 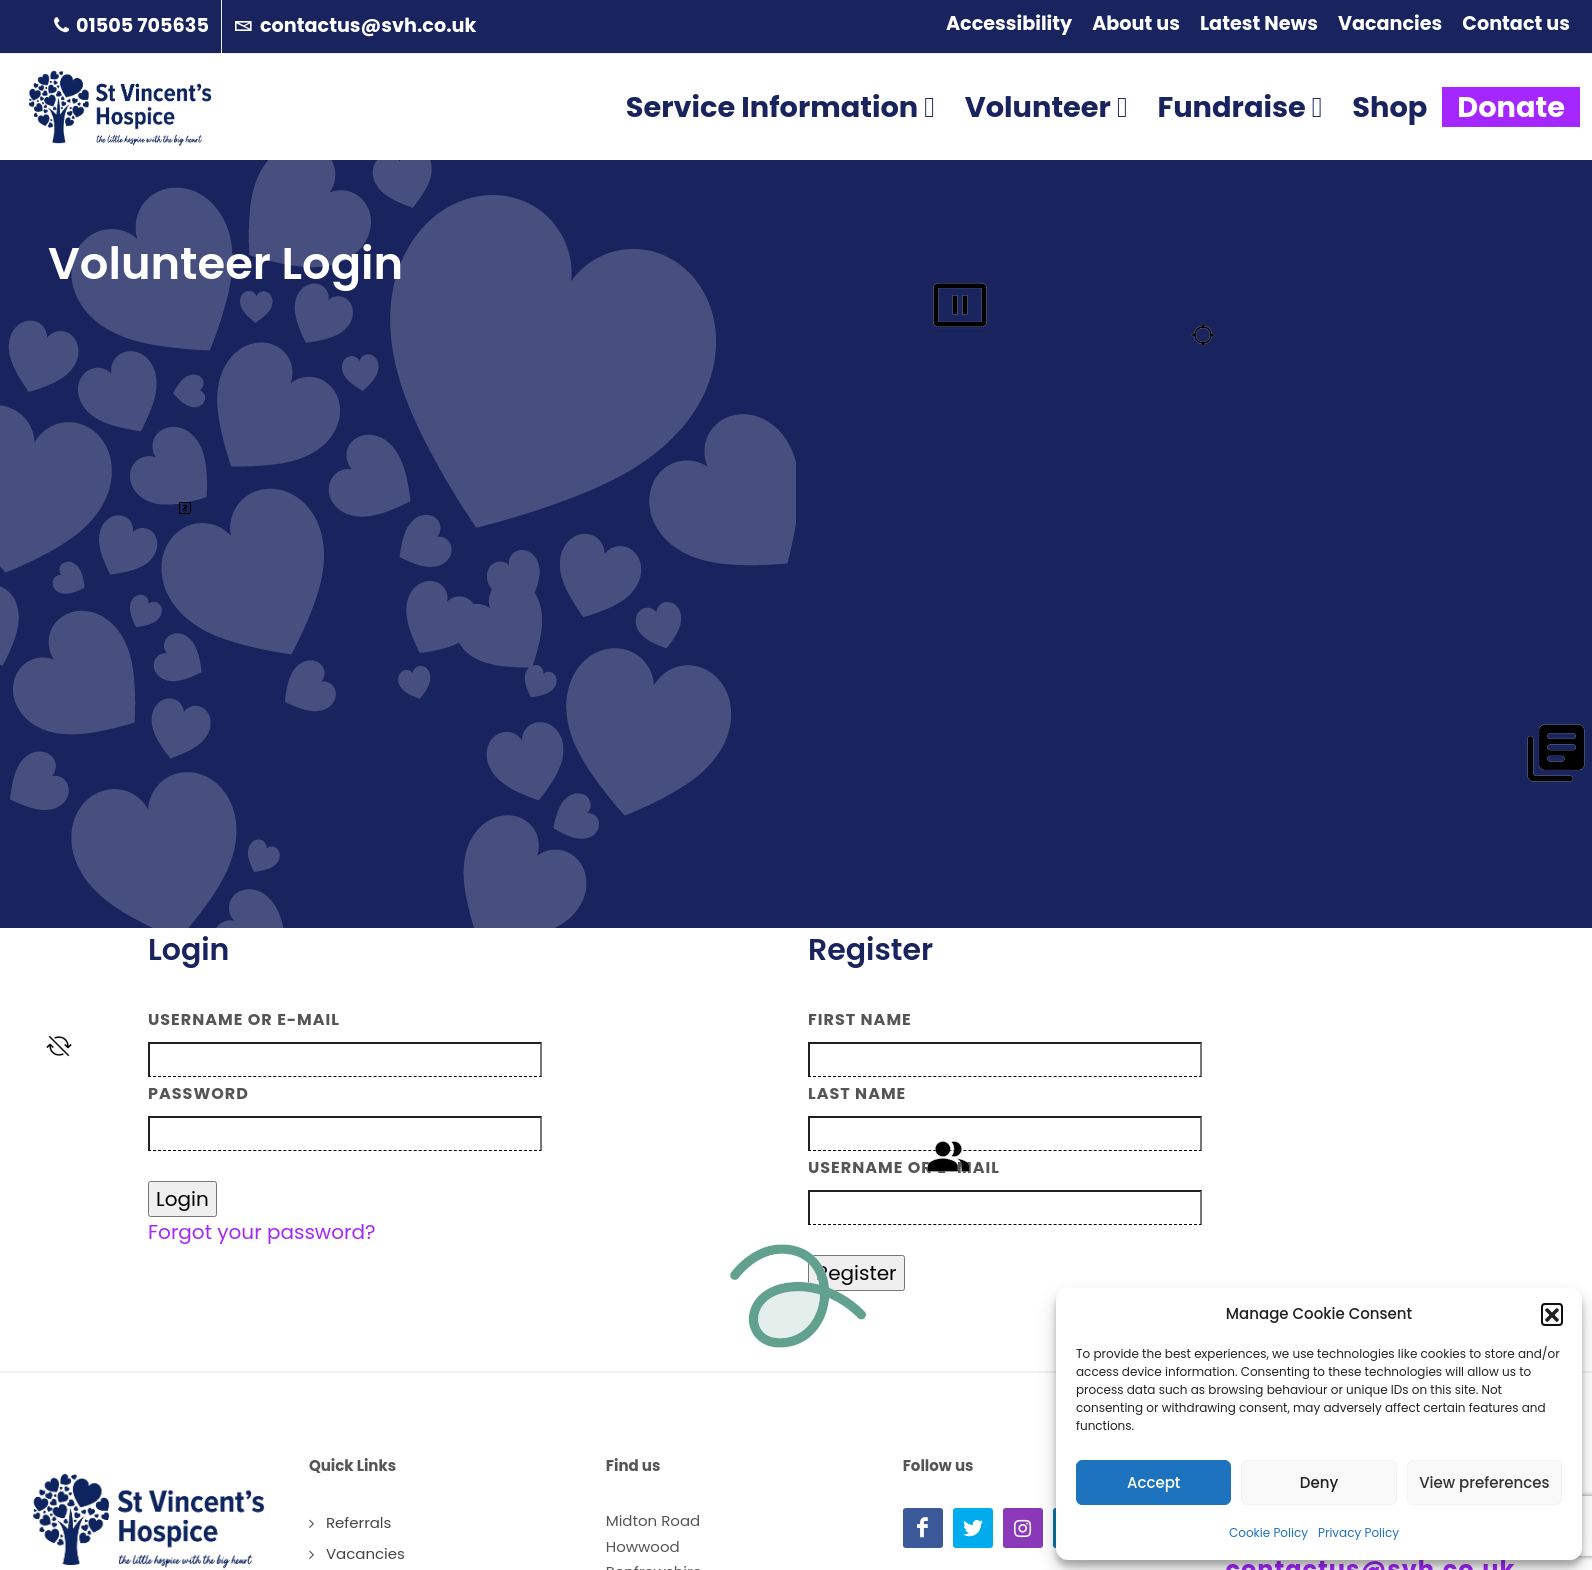 What do you see at coordinates (59, 1046) in the screenshot?
I see `sync is disabled or paused` at bounding box center [59, 1046].